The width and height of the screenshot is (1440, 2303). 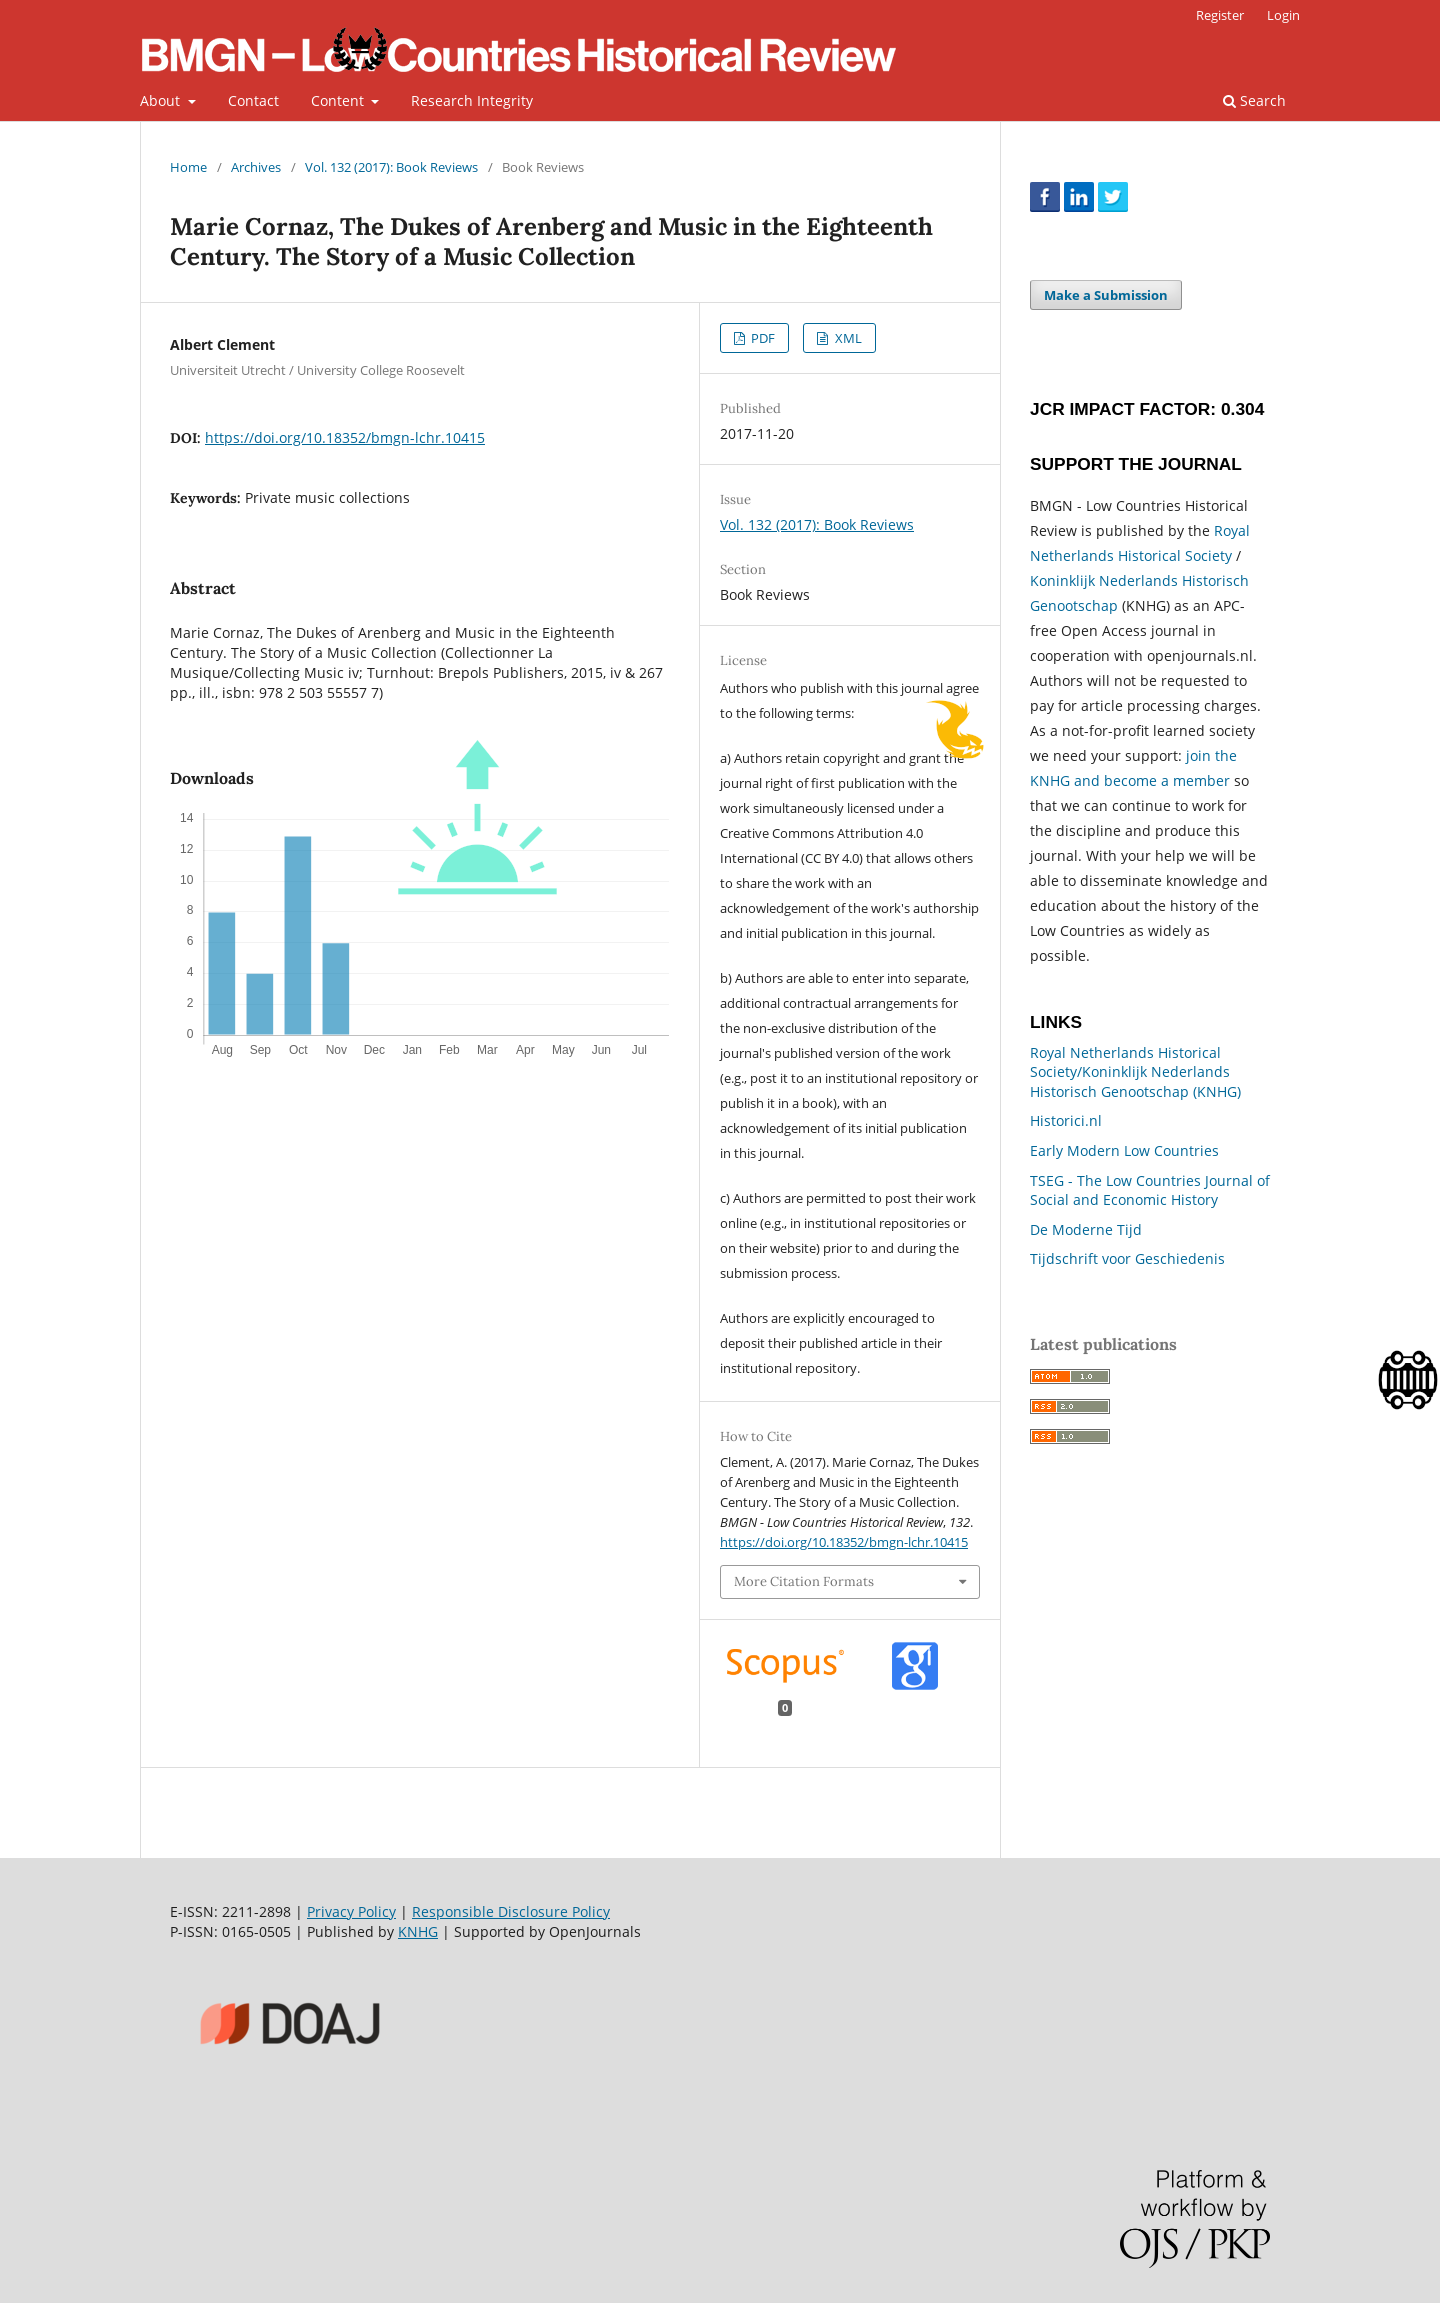 What do you see at coordinates (954, 729) in the screenshot?
I see `friendly fire or team damage indicator` at bounding box center [954, 729].